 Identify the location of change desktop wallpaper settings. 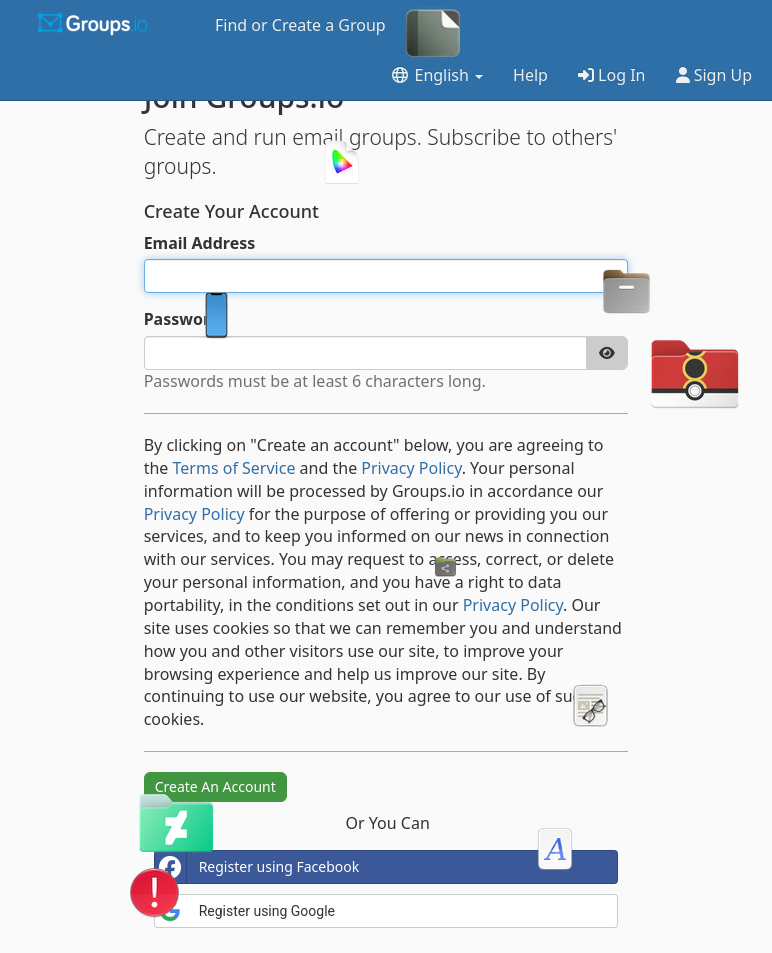
(433, 32).